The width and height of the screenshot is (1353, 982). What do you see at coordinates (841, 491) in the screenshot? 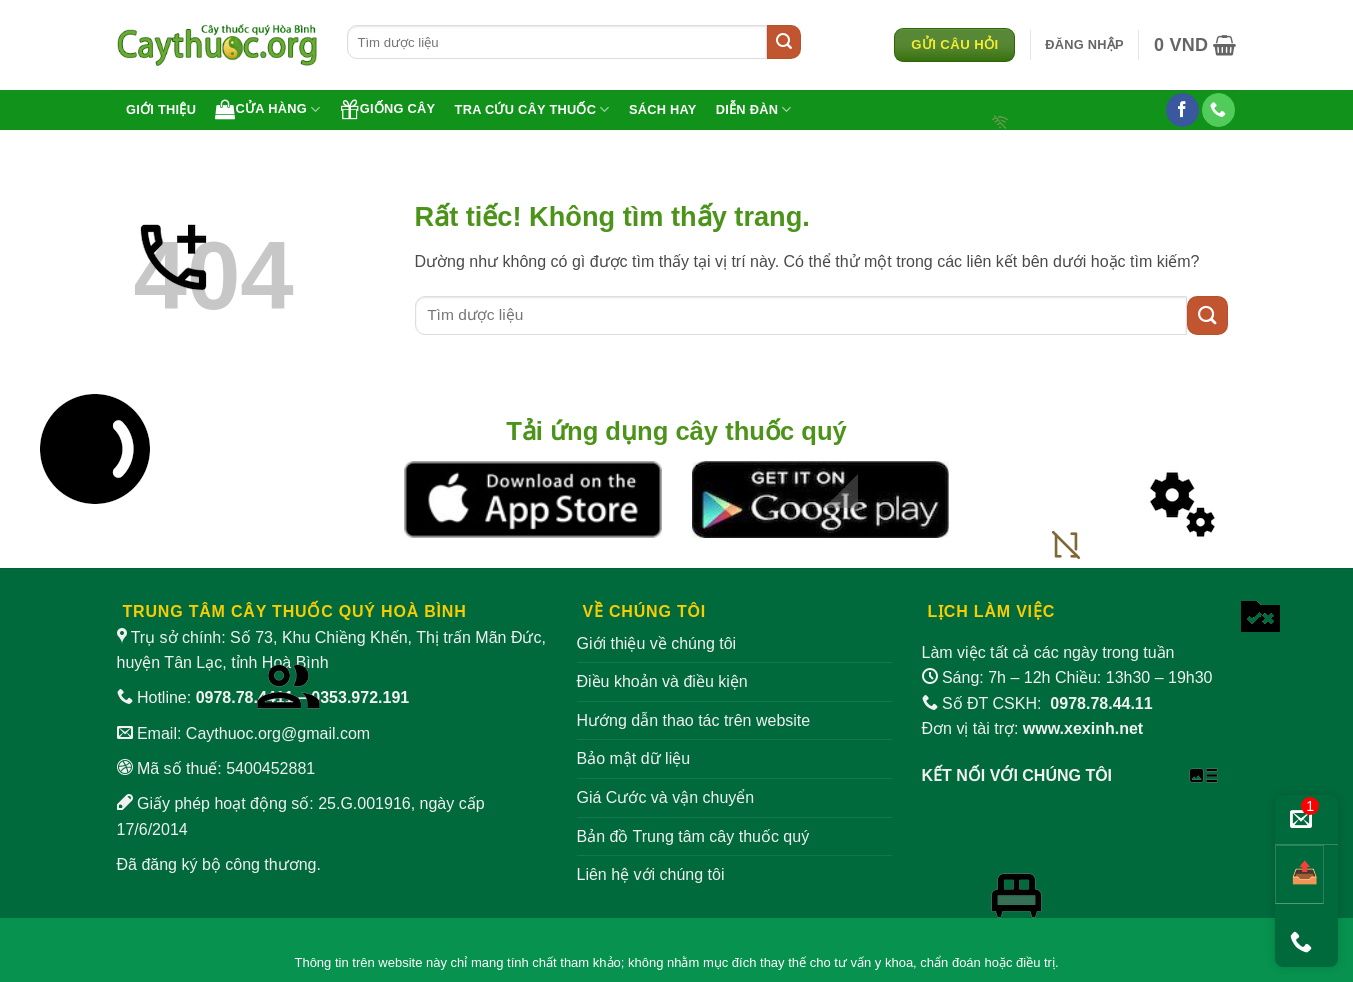
I see `indicates no cellular signal` at bounding box center [841, 491].